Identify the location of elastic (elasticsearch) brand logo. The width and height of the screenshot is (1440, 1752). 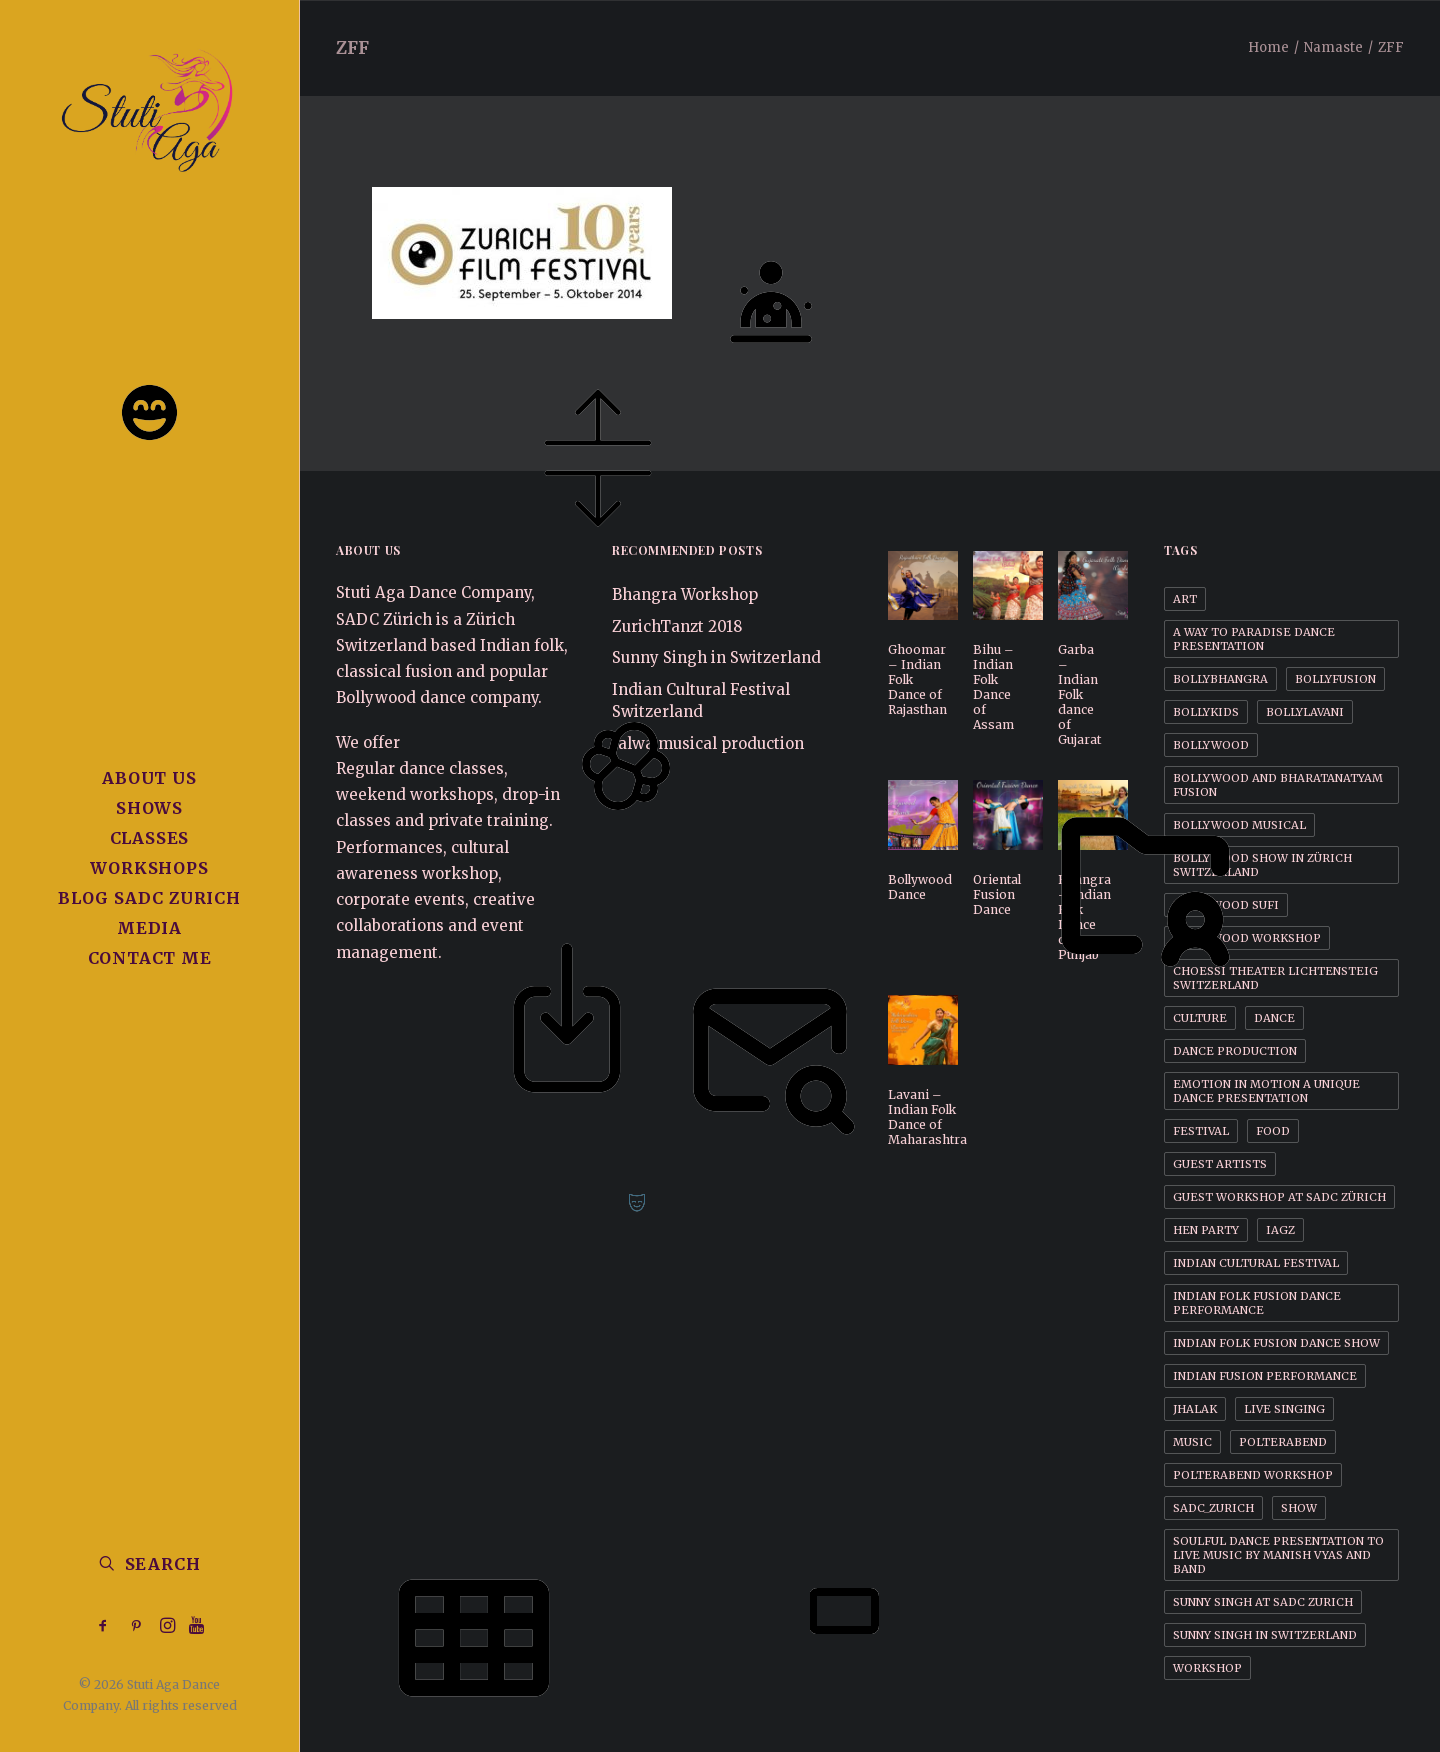
(626, 766).